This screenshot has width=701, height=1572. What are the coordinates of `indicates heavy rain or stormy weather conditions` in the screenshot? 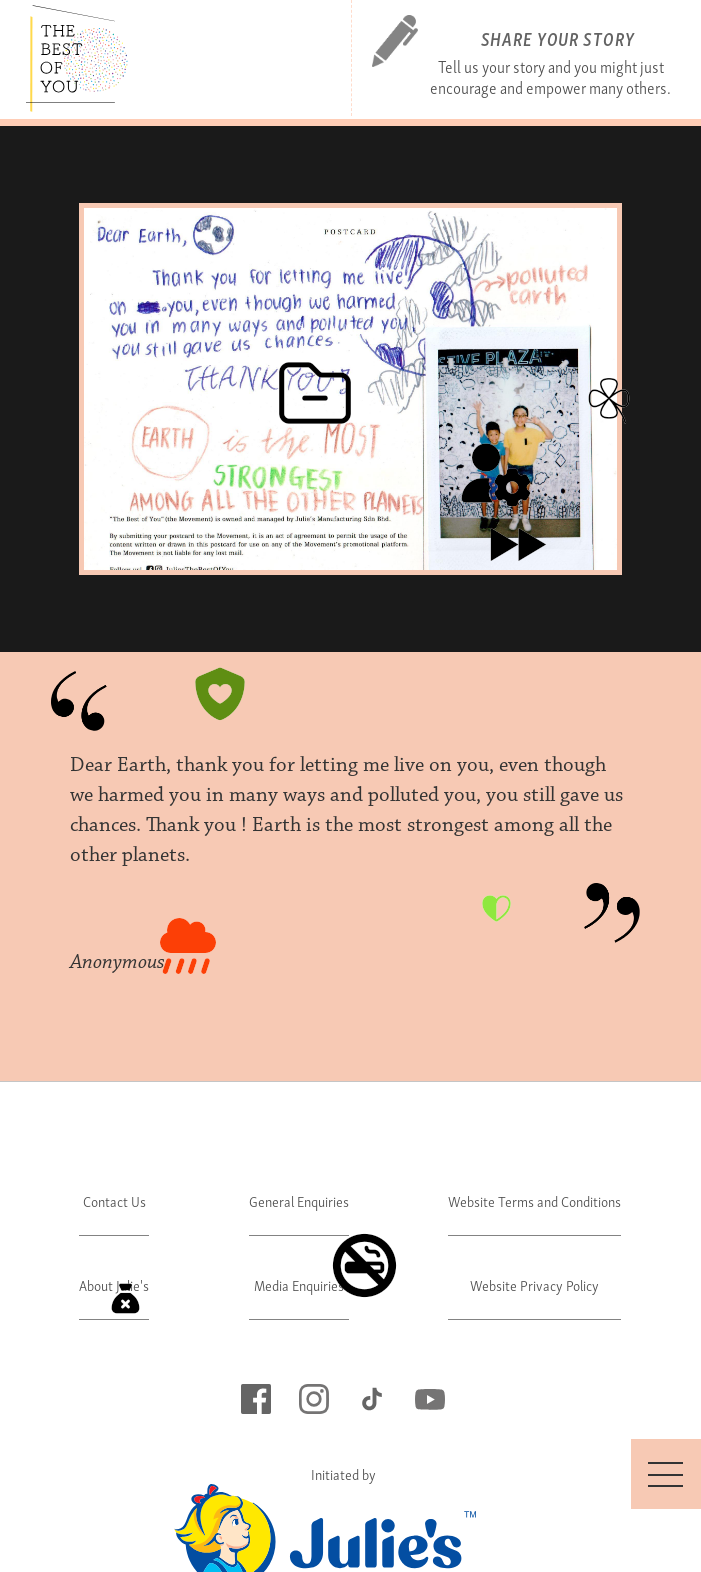 It's located at (188, 946).